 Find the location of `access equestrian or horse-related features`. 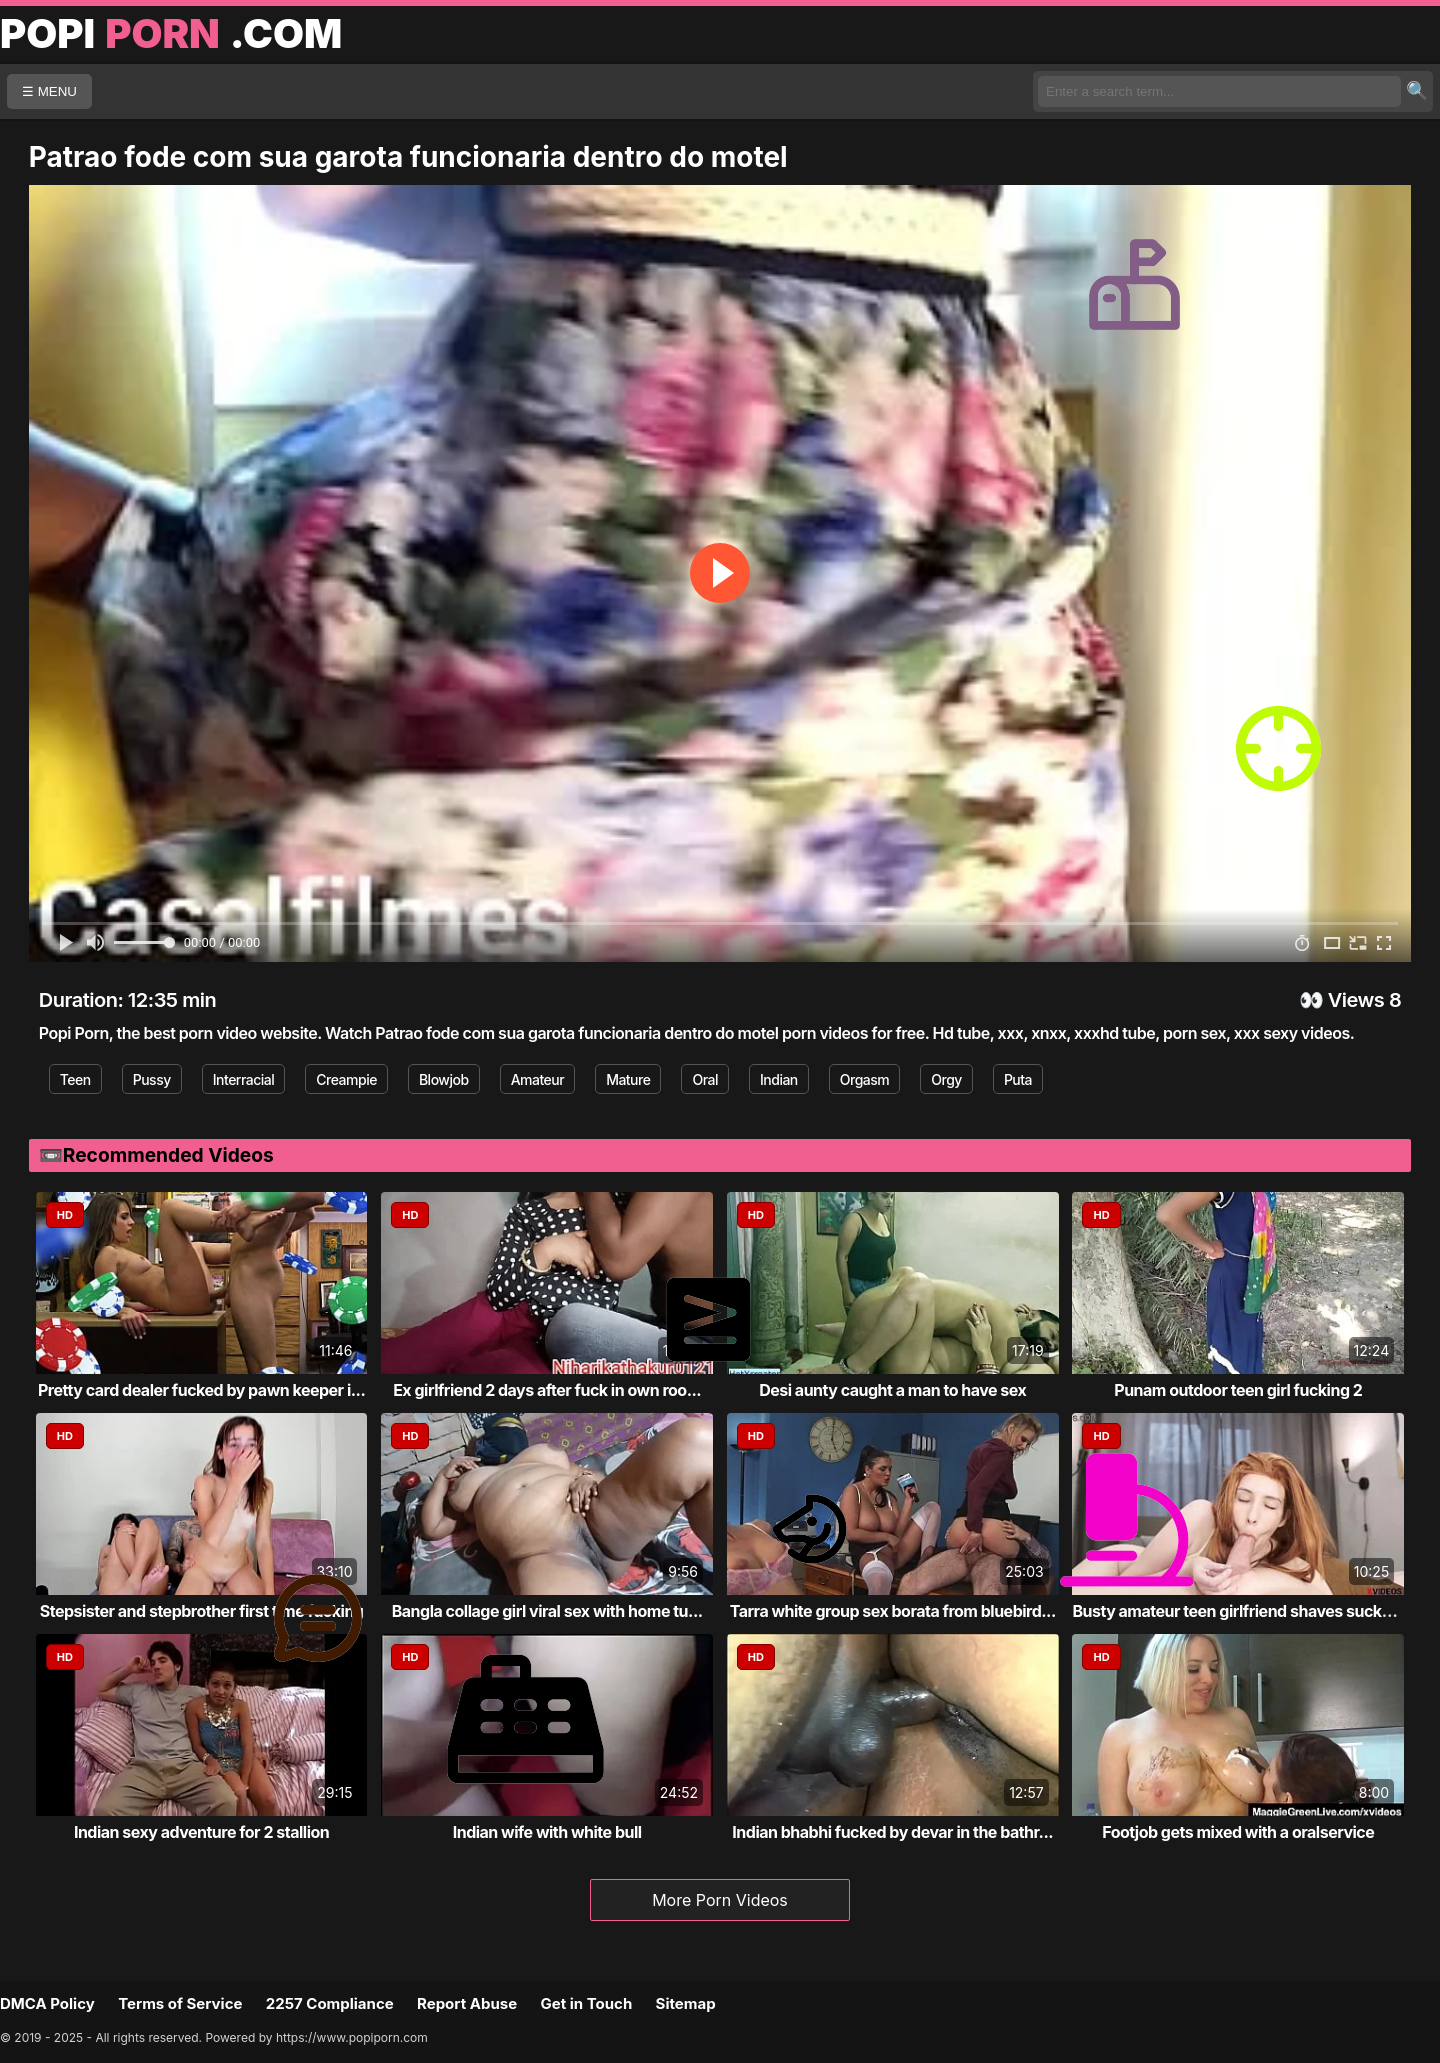

access equestrian or horse-related features is located at coordinates (812, 1529).